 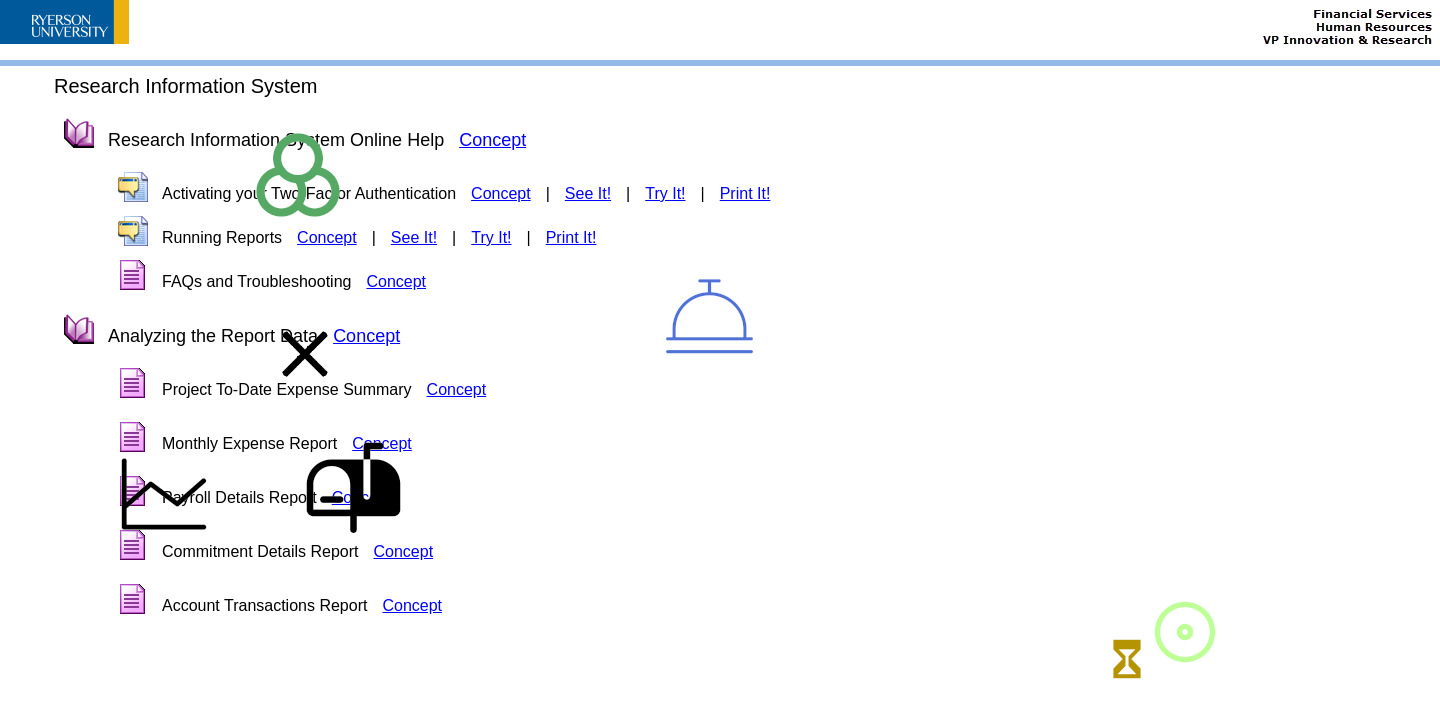 I want to click on indicates a process is in progress or loading, so click(x=1127, y=659).